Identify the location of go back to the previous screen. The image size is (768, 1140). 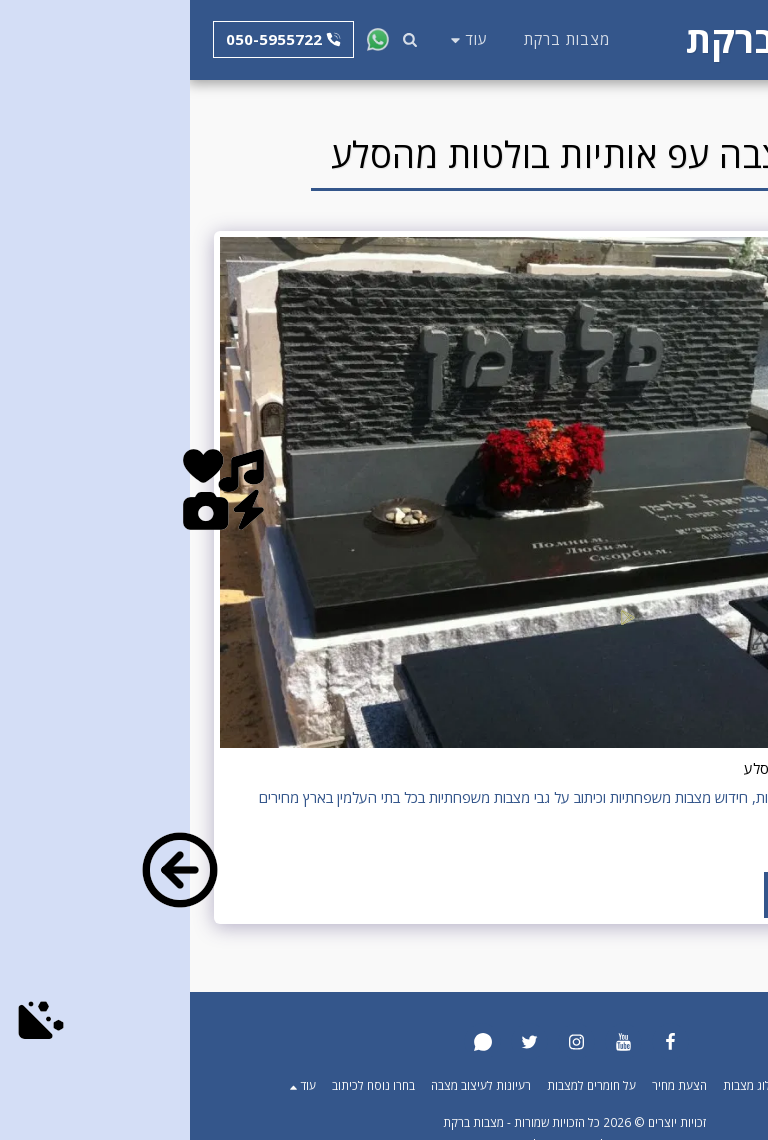
(180, 870).